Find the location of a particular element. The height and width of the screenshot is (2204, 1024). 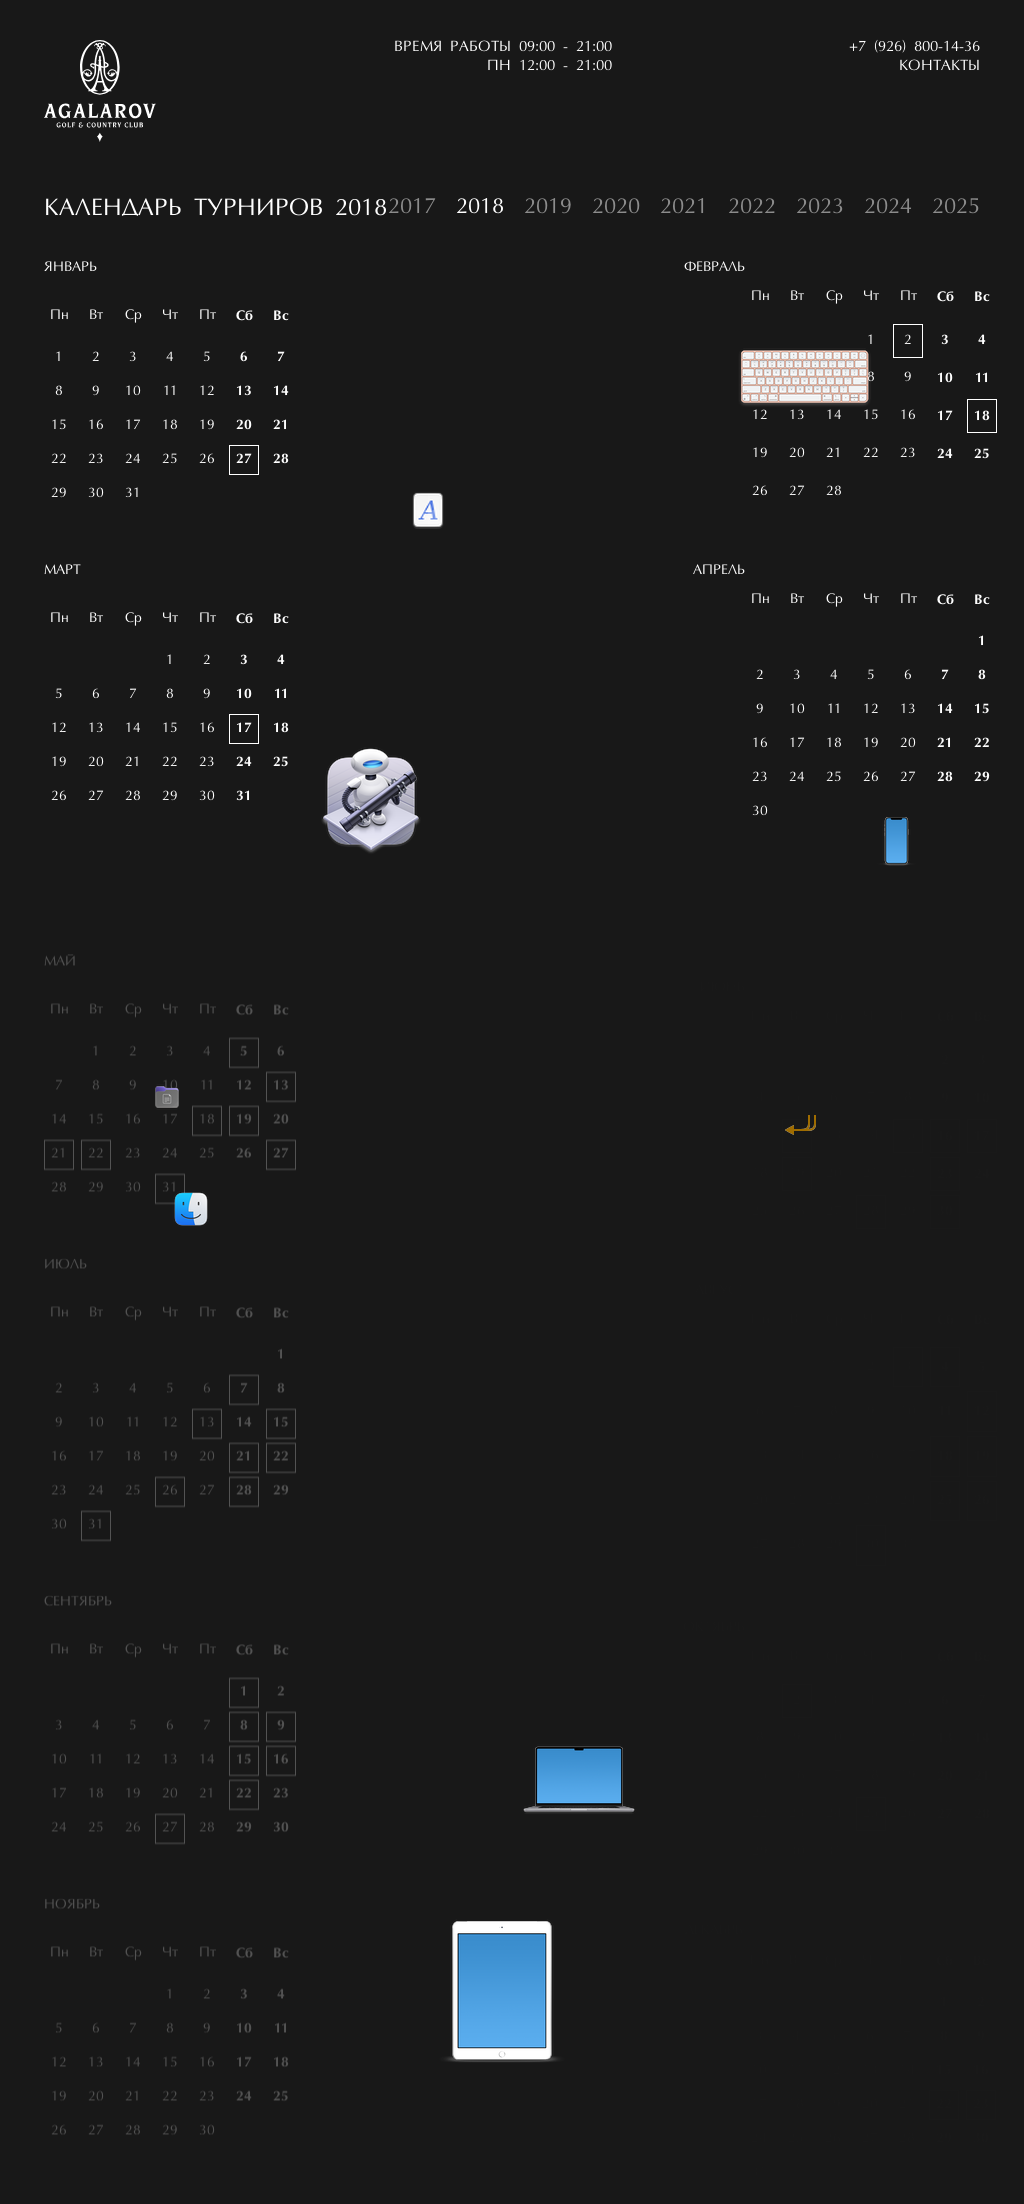

iPhone 12 device icon is located at coordinates (896, 841).